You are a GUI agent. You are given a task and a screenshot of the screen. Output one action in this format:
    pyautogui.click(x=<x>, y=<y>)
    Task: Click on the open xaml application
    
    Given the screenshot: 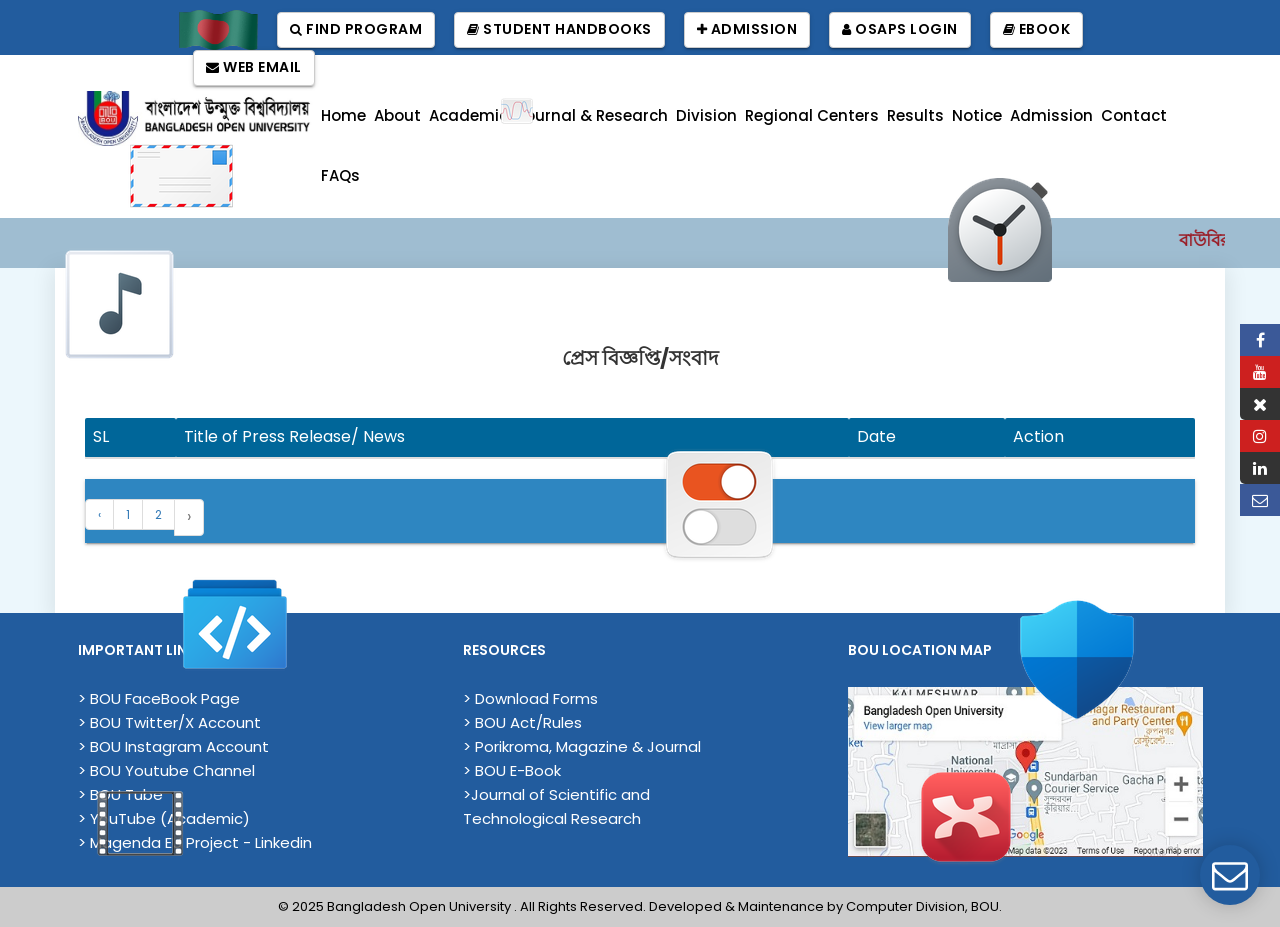 What is the action you would take?
    pyautogui.click(x=235, y=626)
    